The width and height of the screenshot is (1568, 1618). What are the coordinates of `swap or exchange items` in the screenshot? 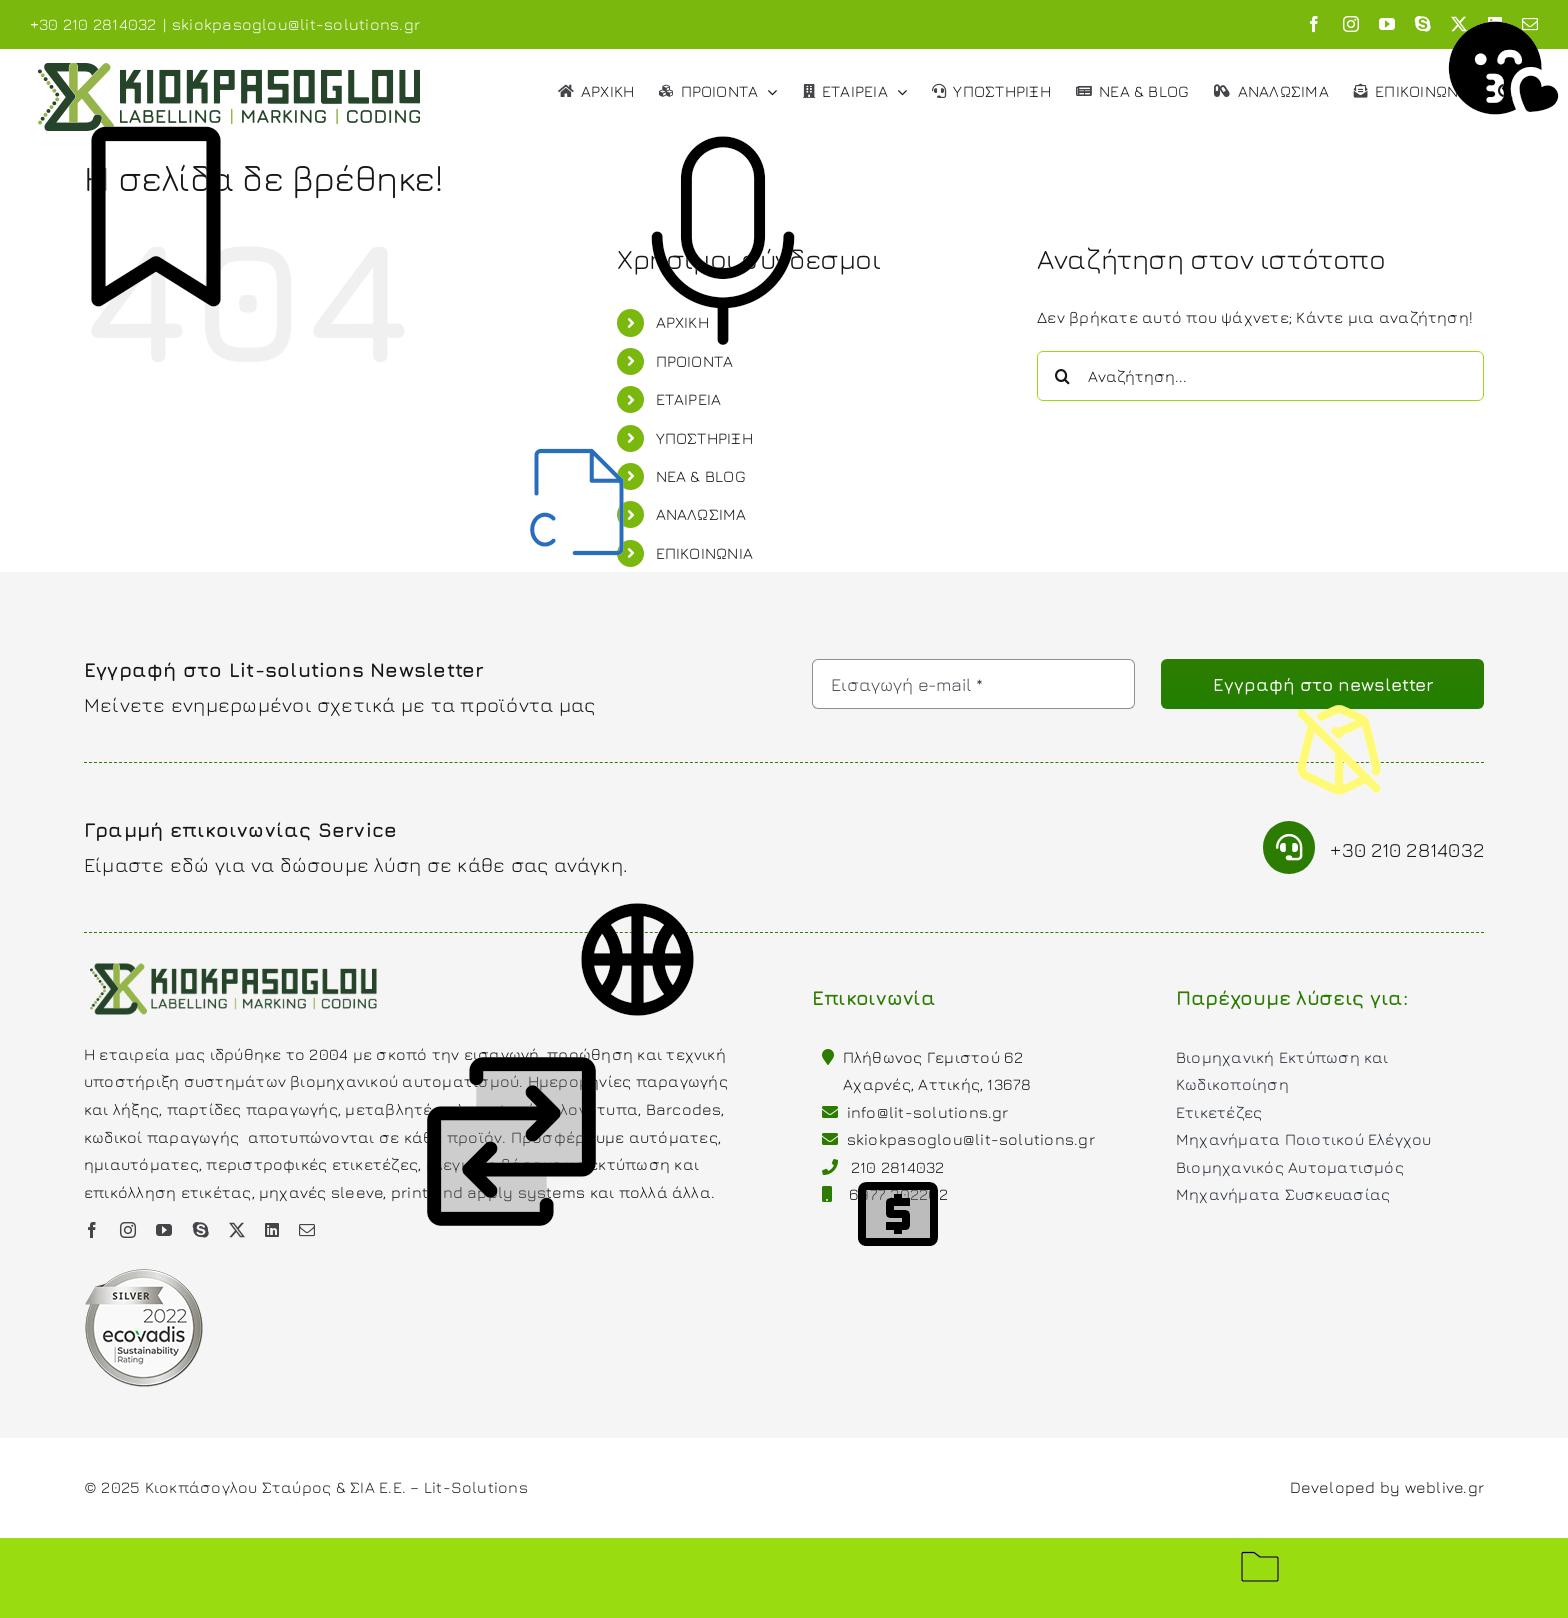 It's located at (511, 1141).